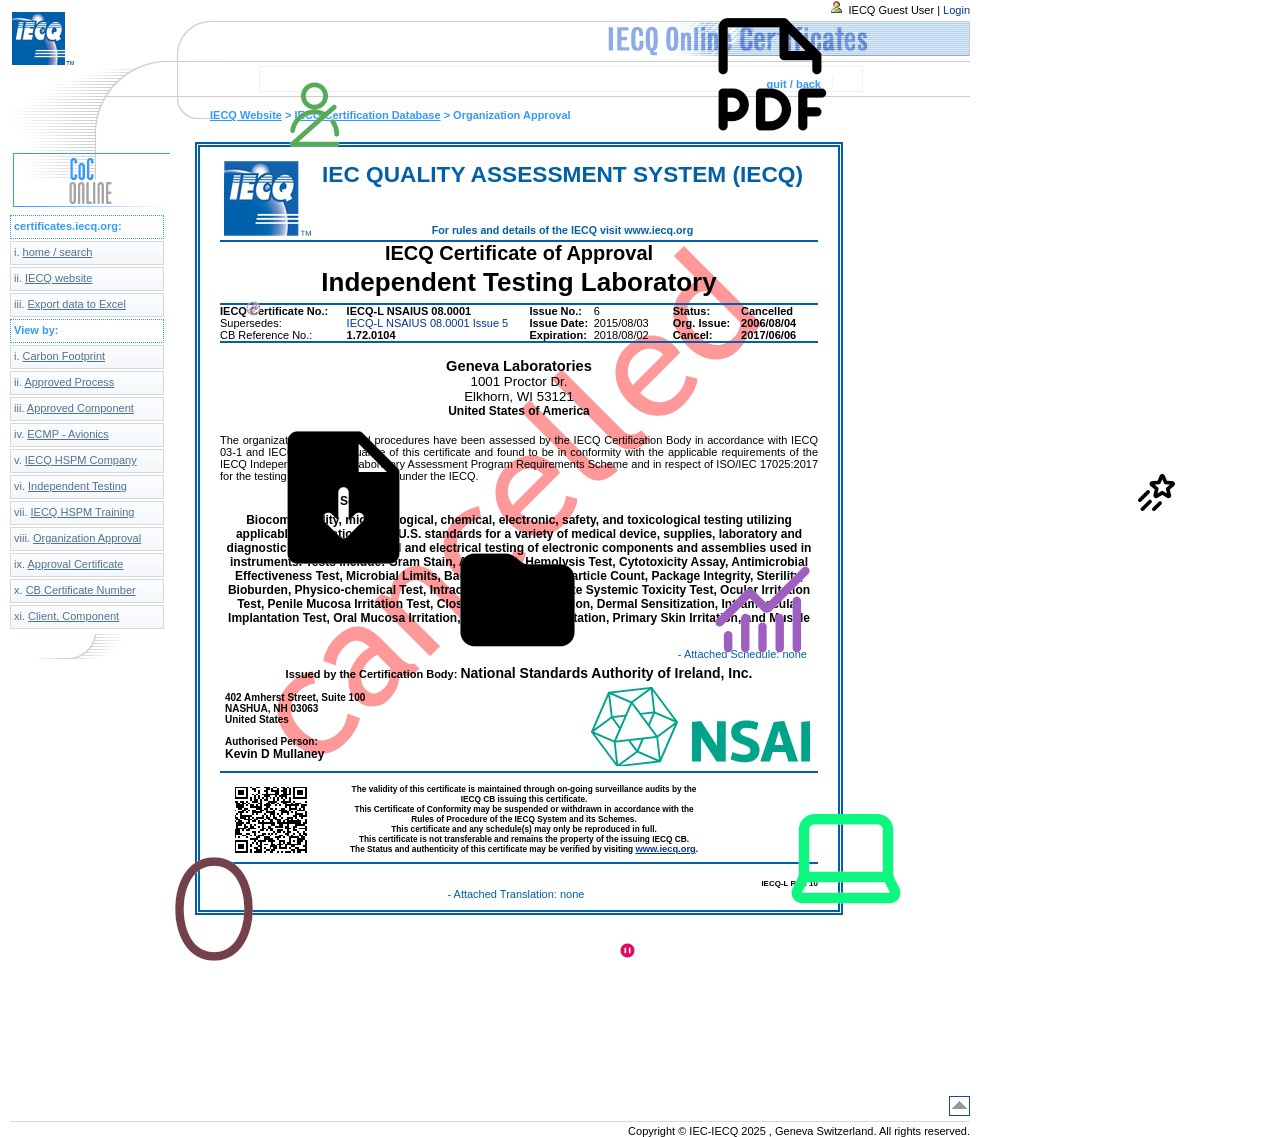  What do you see at coordinates (627, 950) in the screenshot?
I see `pause media playback` at bounding box center [627, 950].